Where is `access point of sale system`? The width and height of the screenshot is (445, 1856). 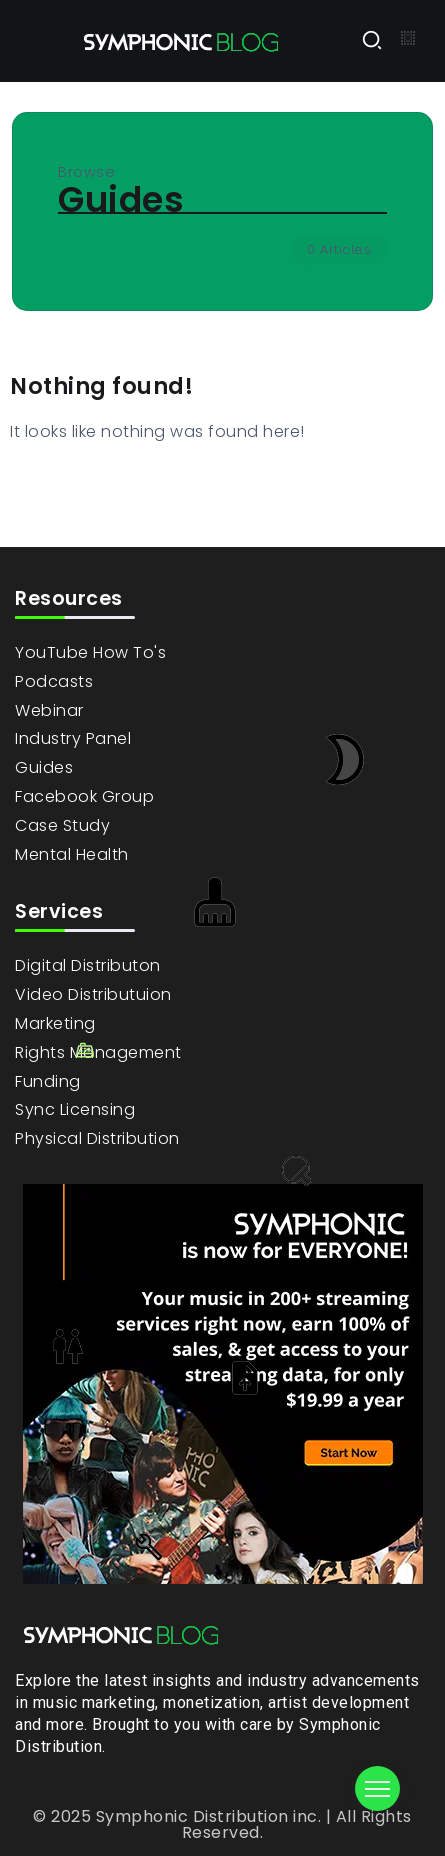
access point of sale system is located at coordinates (85, 1051).